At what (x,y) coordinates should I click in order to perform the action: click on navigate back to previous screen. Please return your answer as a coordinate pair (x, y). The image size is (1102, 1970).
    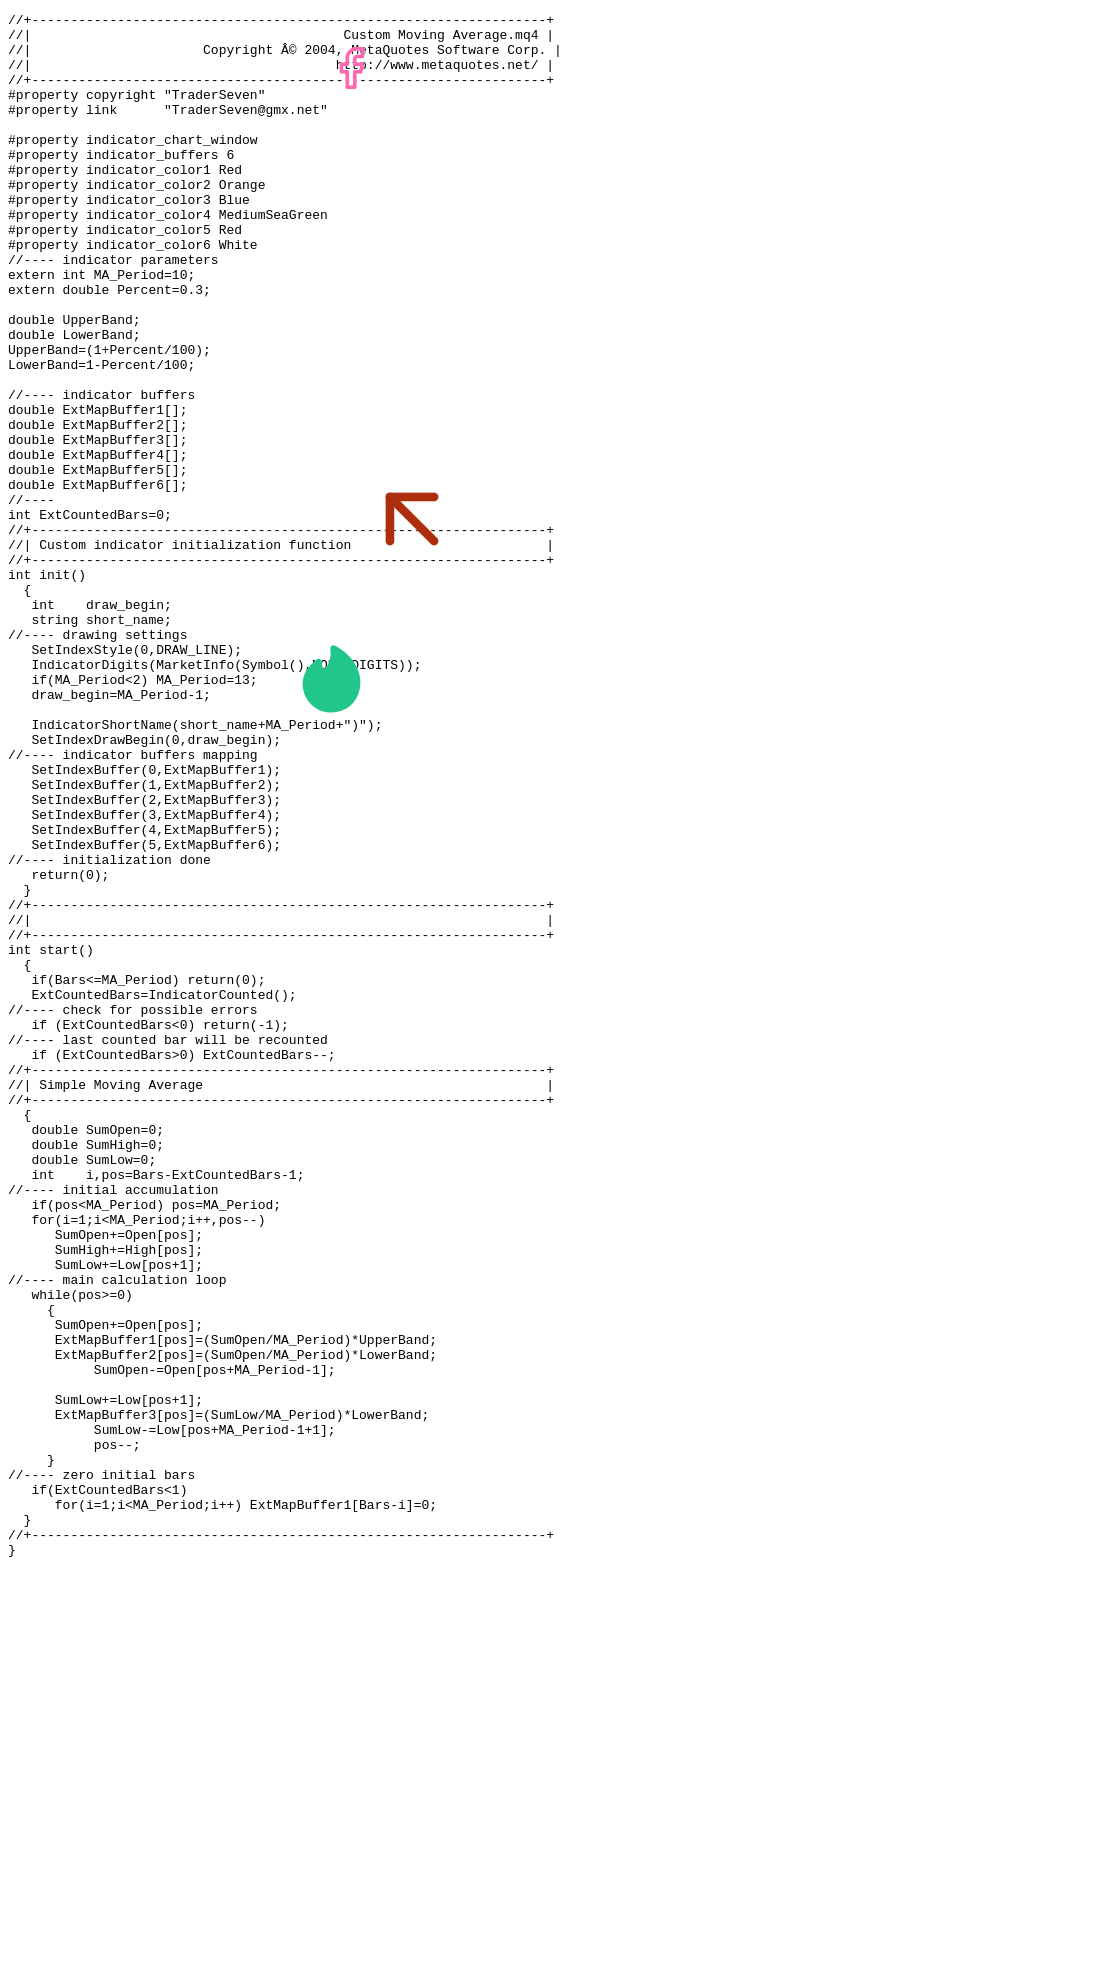
    Looking at the image, I should click on (412, 519).